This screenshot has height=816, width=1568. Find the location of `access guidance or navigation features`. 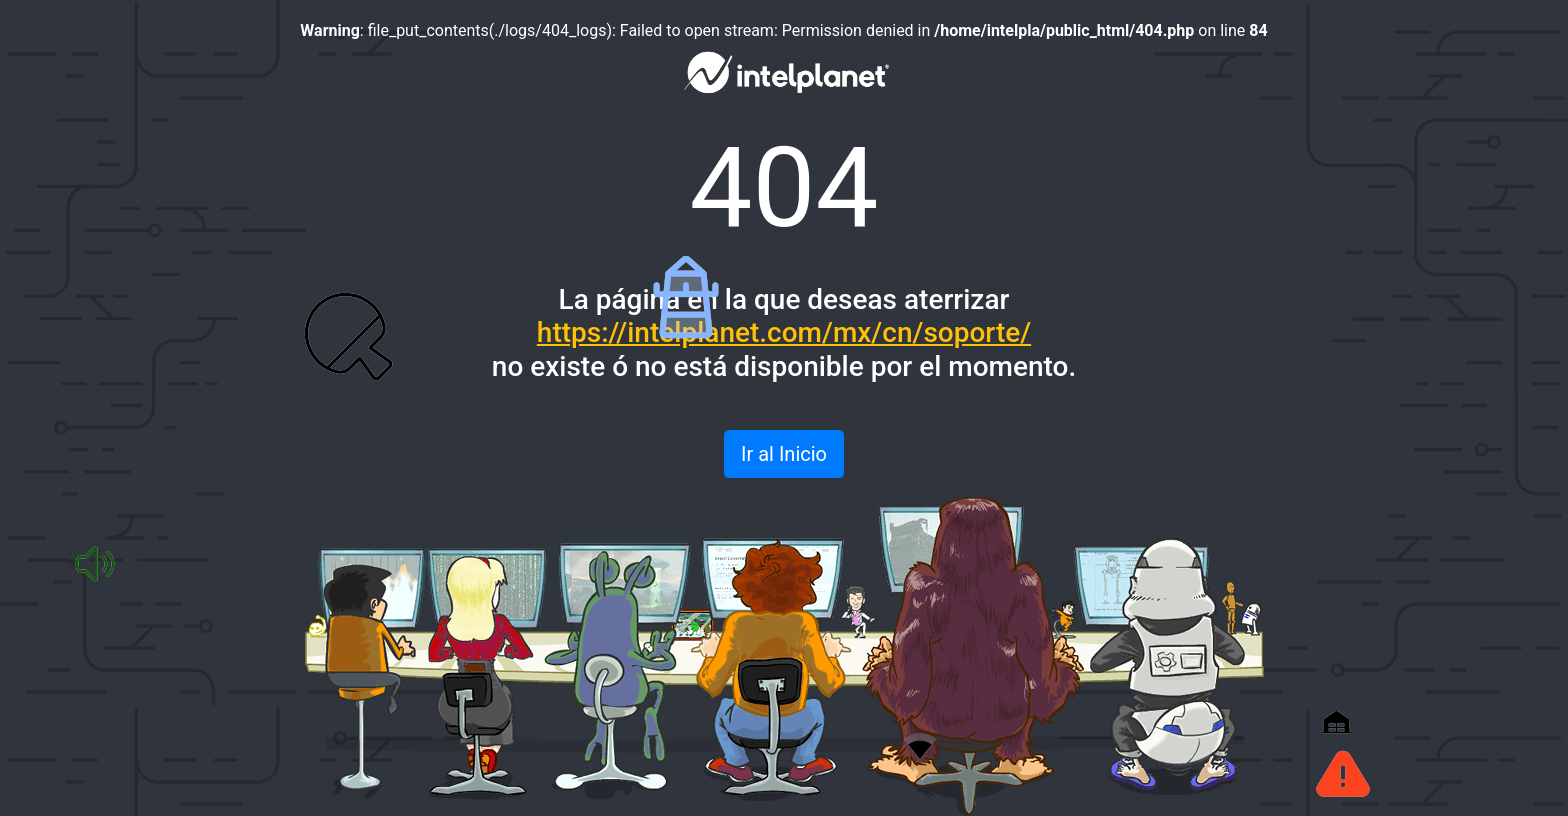

access guidance or navigation features is located at coordinates (686, 300).